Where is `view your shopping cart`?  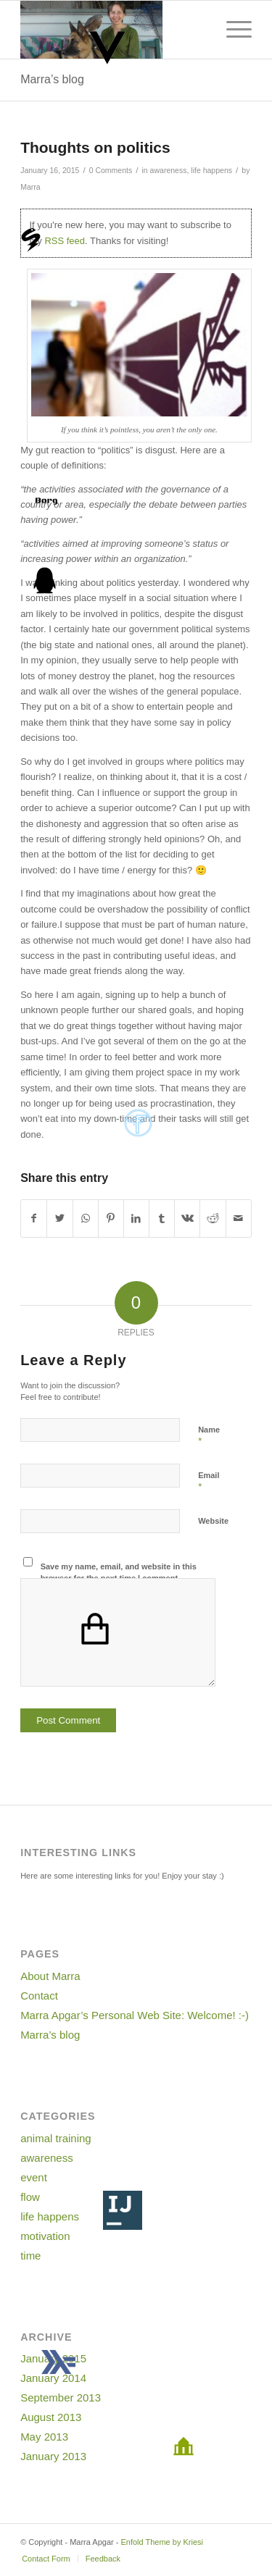 view your shopping cart is located at coordinates (95, 1629).